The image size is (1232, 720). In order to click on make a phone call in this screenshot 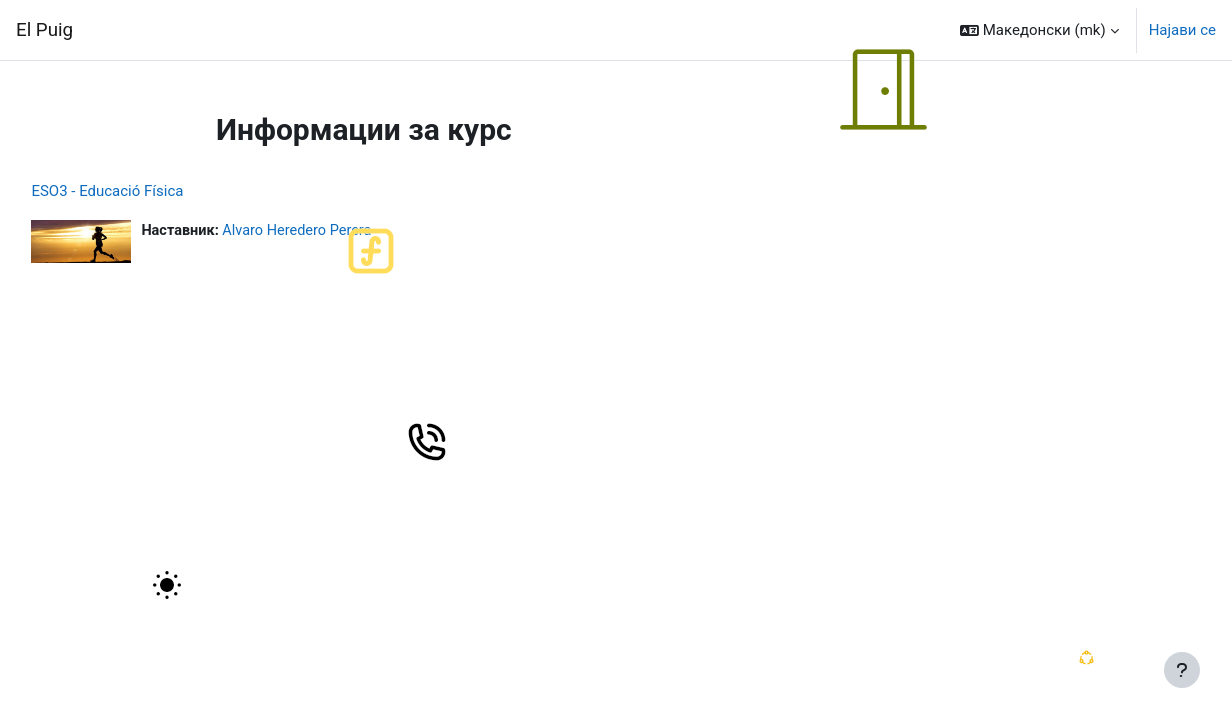, I will do `click(427, 442)`.